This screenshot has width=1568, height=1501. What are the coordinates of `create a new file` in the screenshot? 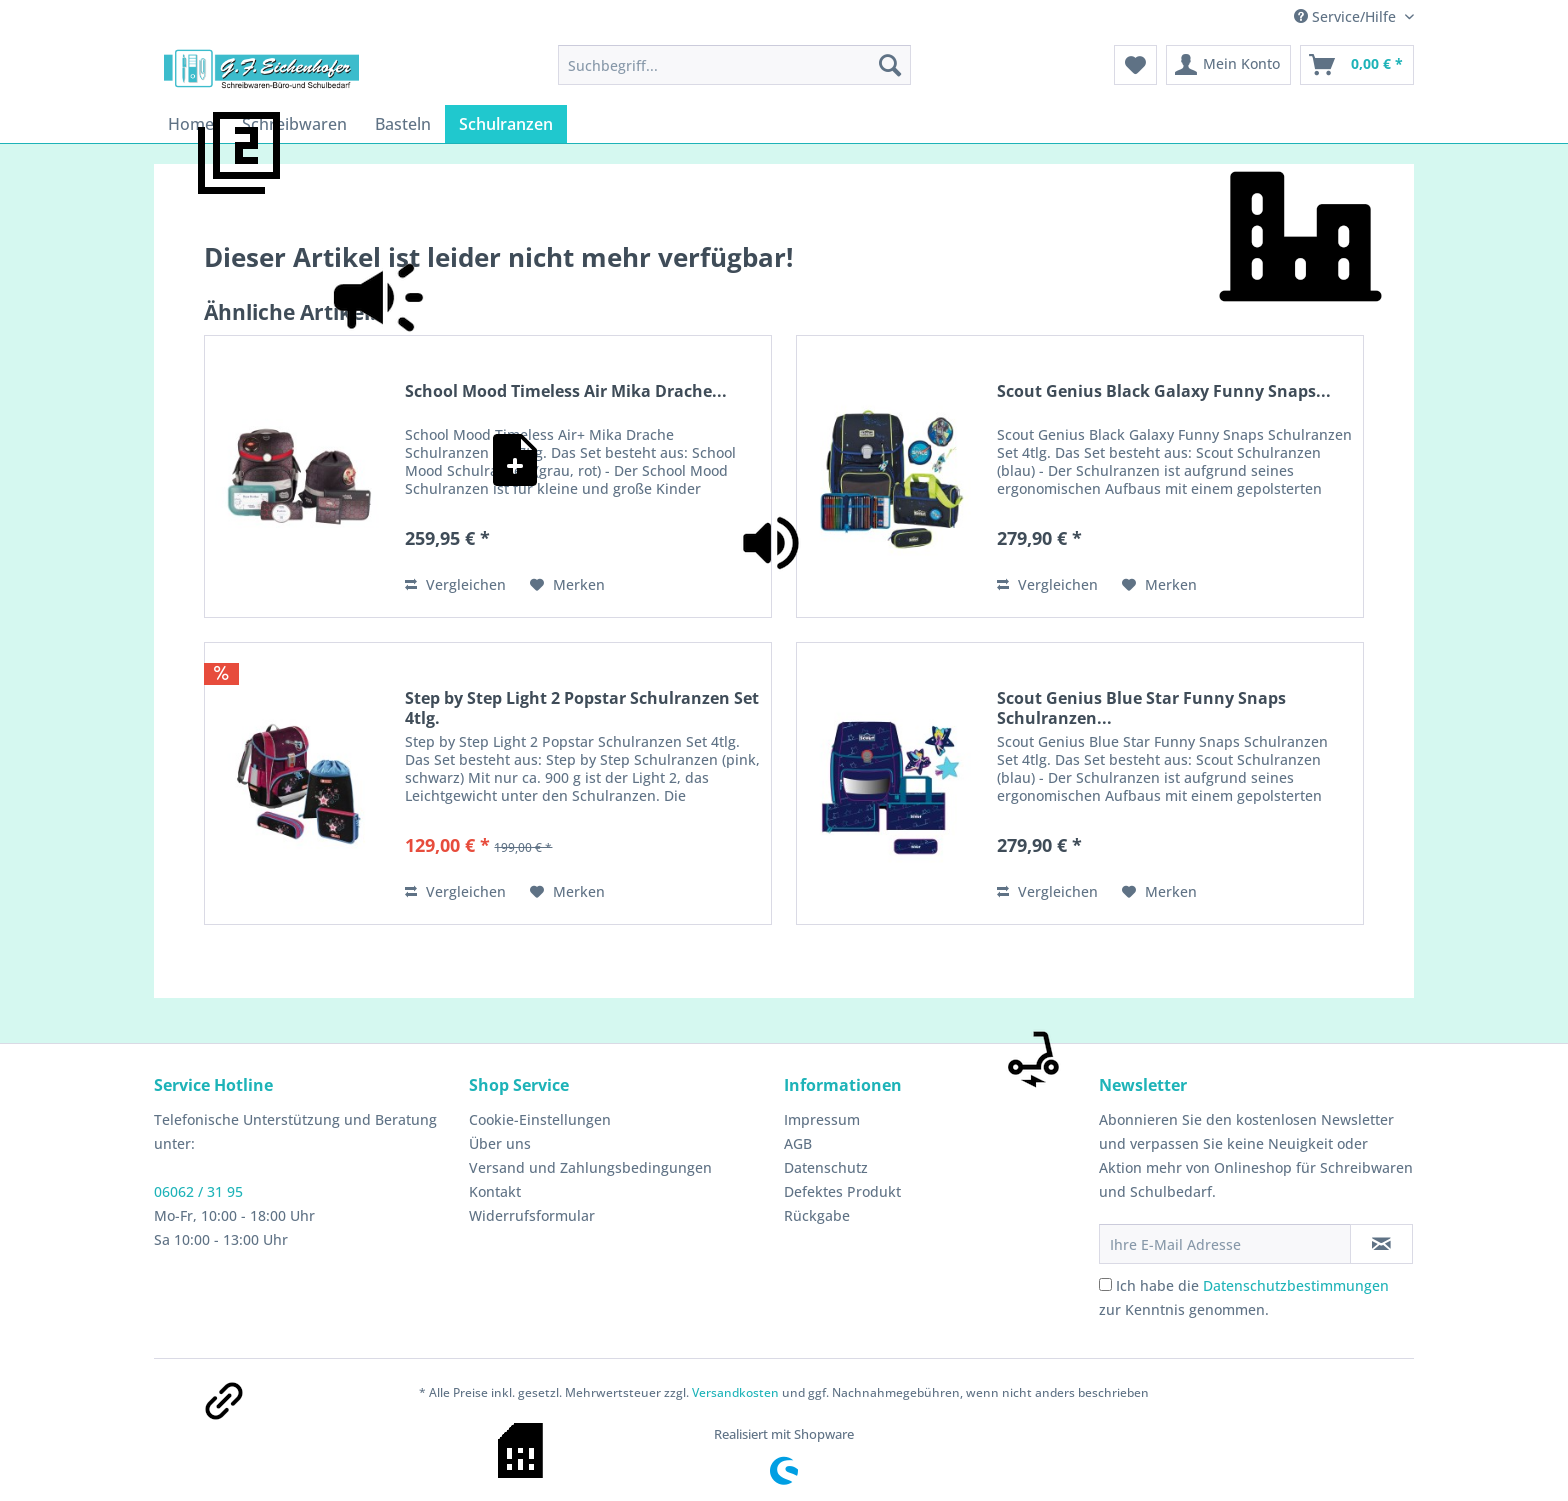 It's located at (515, 460).